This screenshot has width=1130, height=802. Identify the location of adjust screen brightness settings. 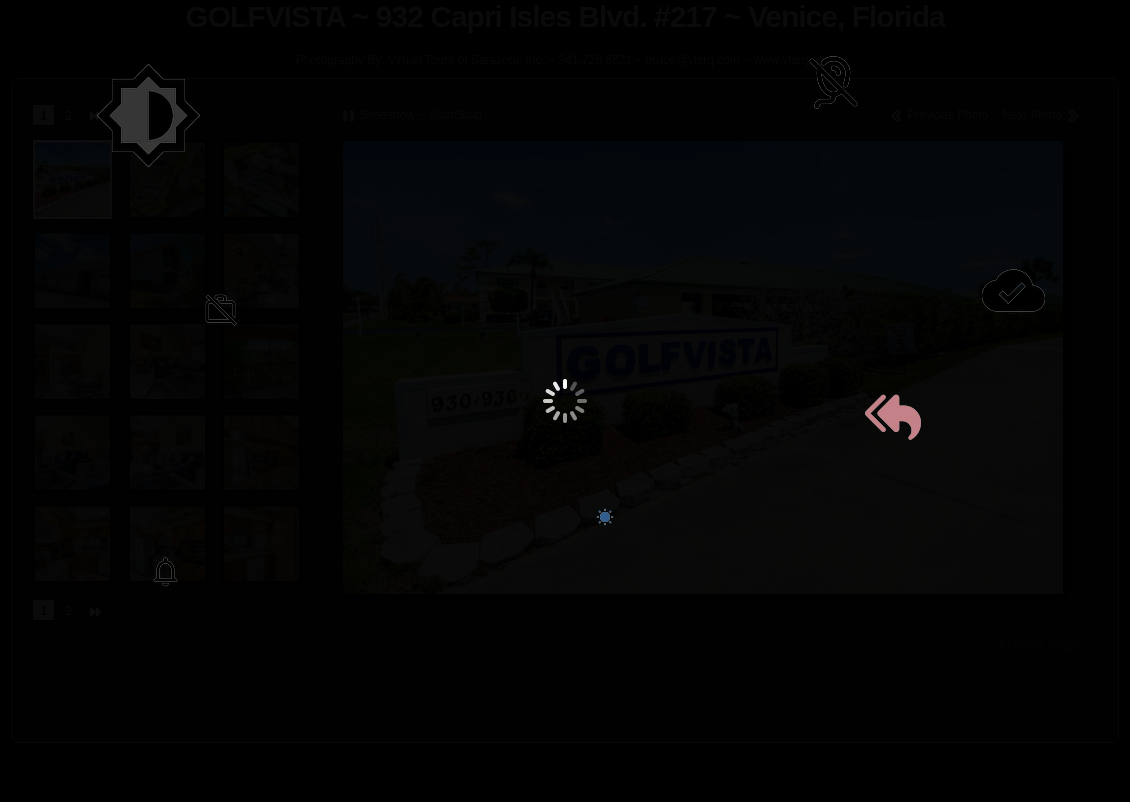
(148, 115).